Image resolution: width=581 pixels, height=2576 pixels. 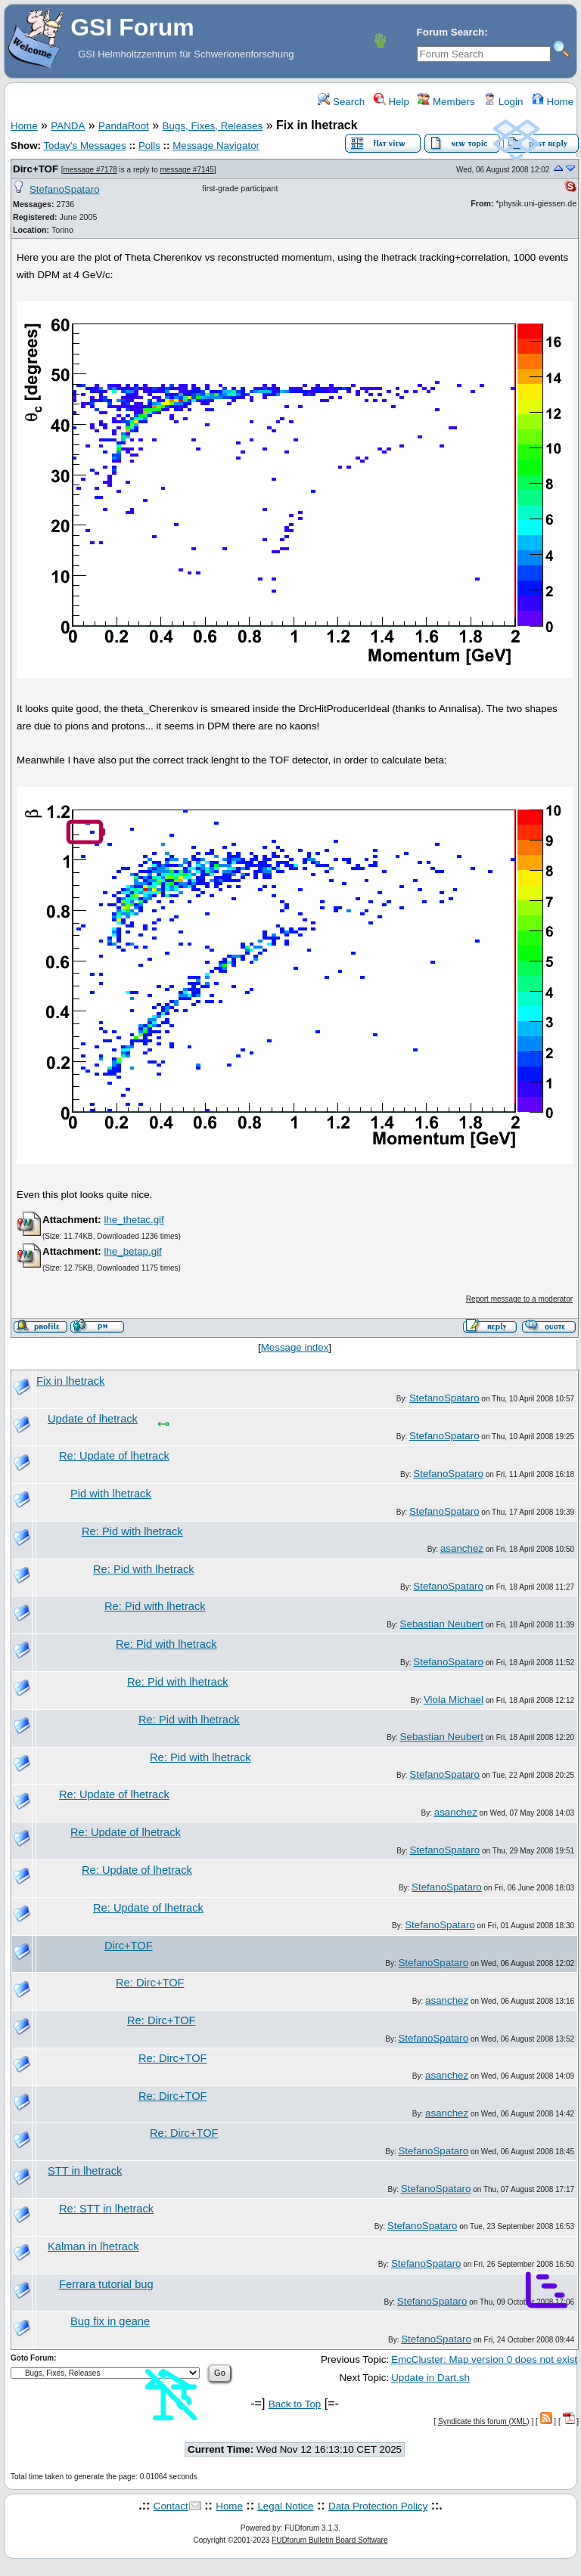 What do you see at coordinates (546, 2290) in the screenshot?
I see `view project timeline or gantt chart` at bounding box center [546, 2290].